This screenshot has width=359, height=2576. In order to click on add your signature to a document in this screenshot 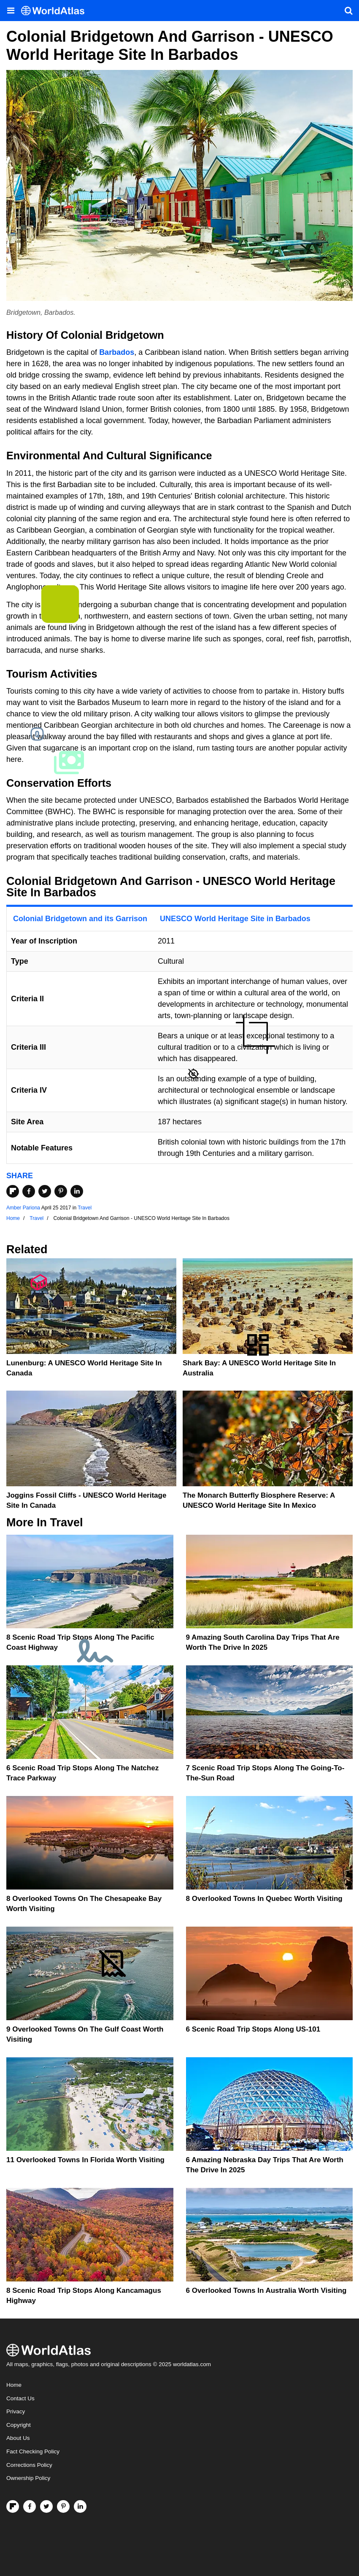, I will do `click(95, 1651)`.